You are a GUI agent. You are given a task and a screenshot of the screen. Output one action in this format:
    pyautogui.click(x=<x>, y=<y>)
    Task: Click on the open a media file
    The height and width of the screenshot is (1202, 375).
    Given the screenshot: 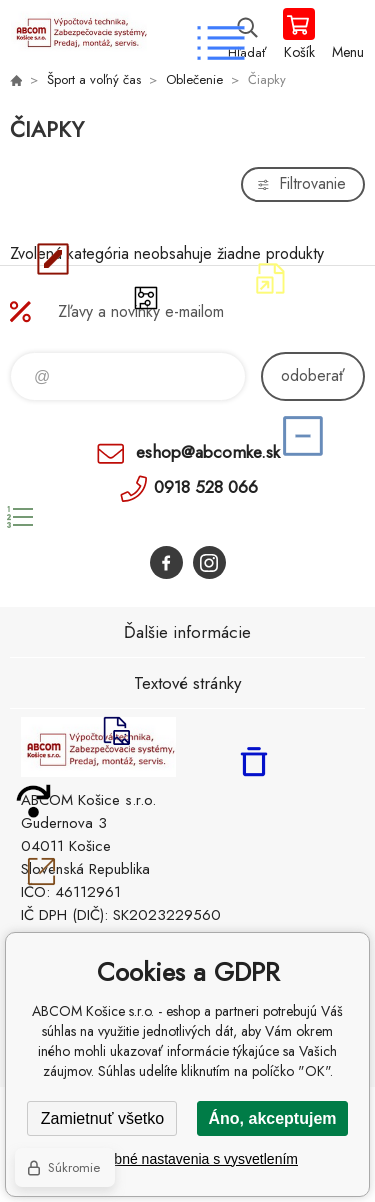 What is the action you would take?
    pyautogui.click(x=115, y=730)
    